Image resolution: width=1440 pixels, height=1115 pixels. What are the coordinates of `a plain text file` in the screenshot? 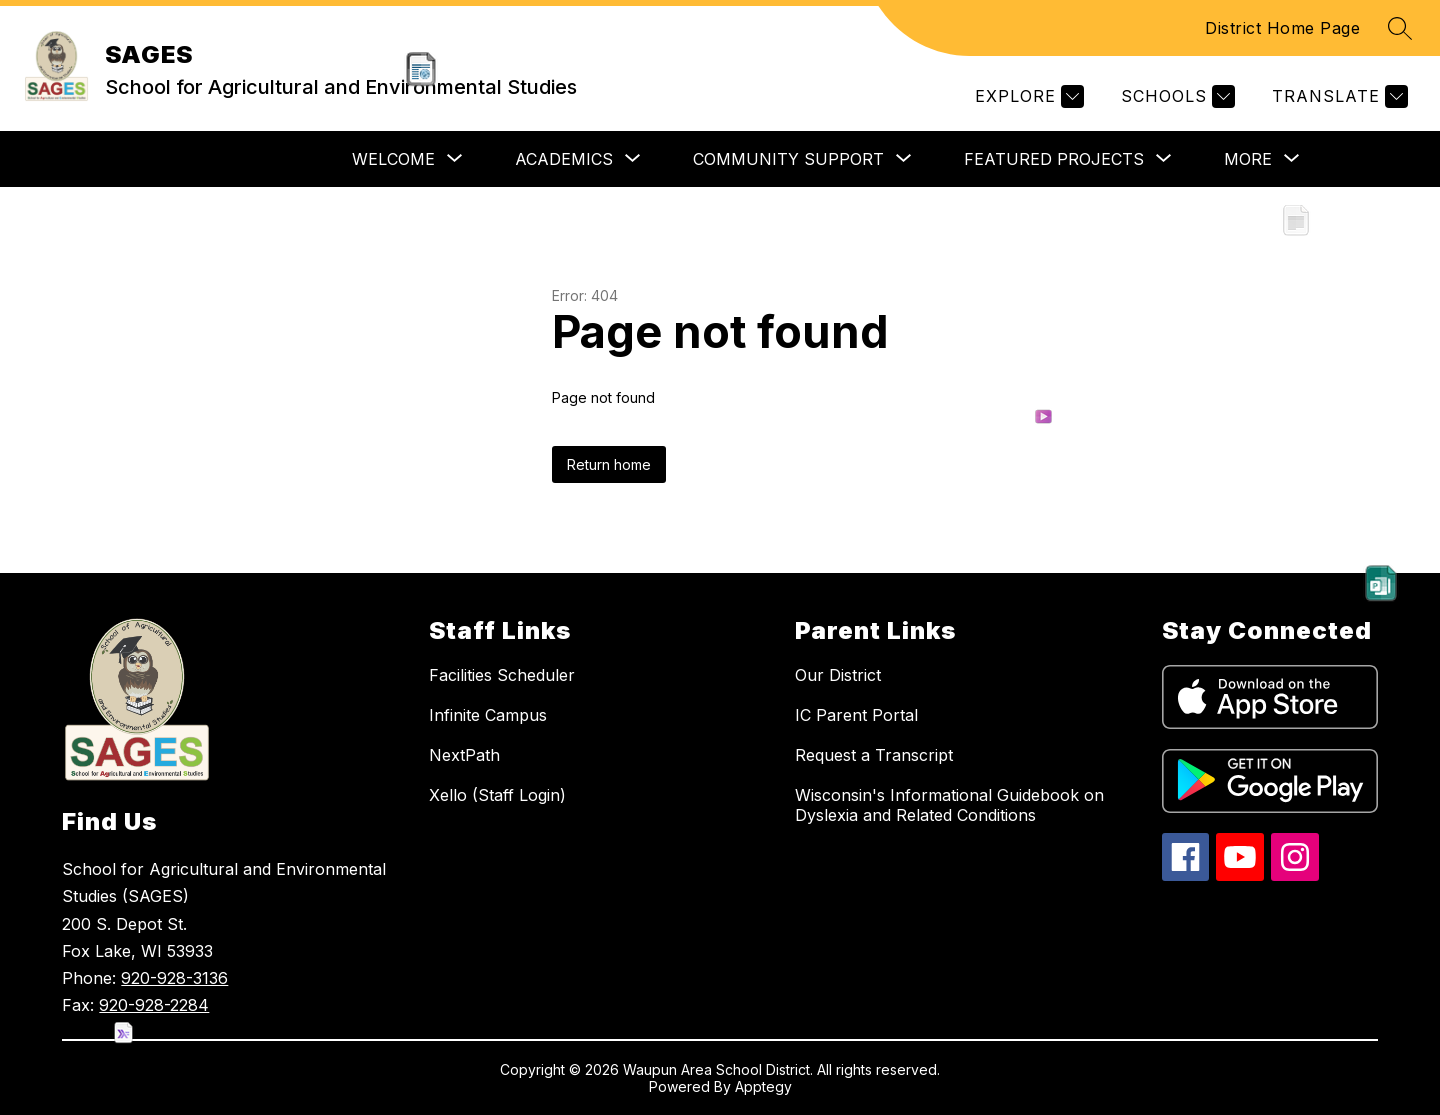 It's located at (1296, 220).